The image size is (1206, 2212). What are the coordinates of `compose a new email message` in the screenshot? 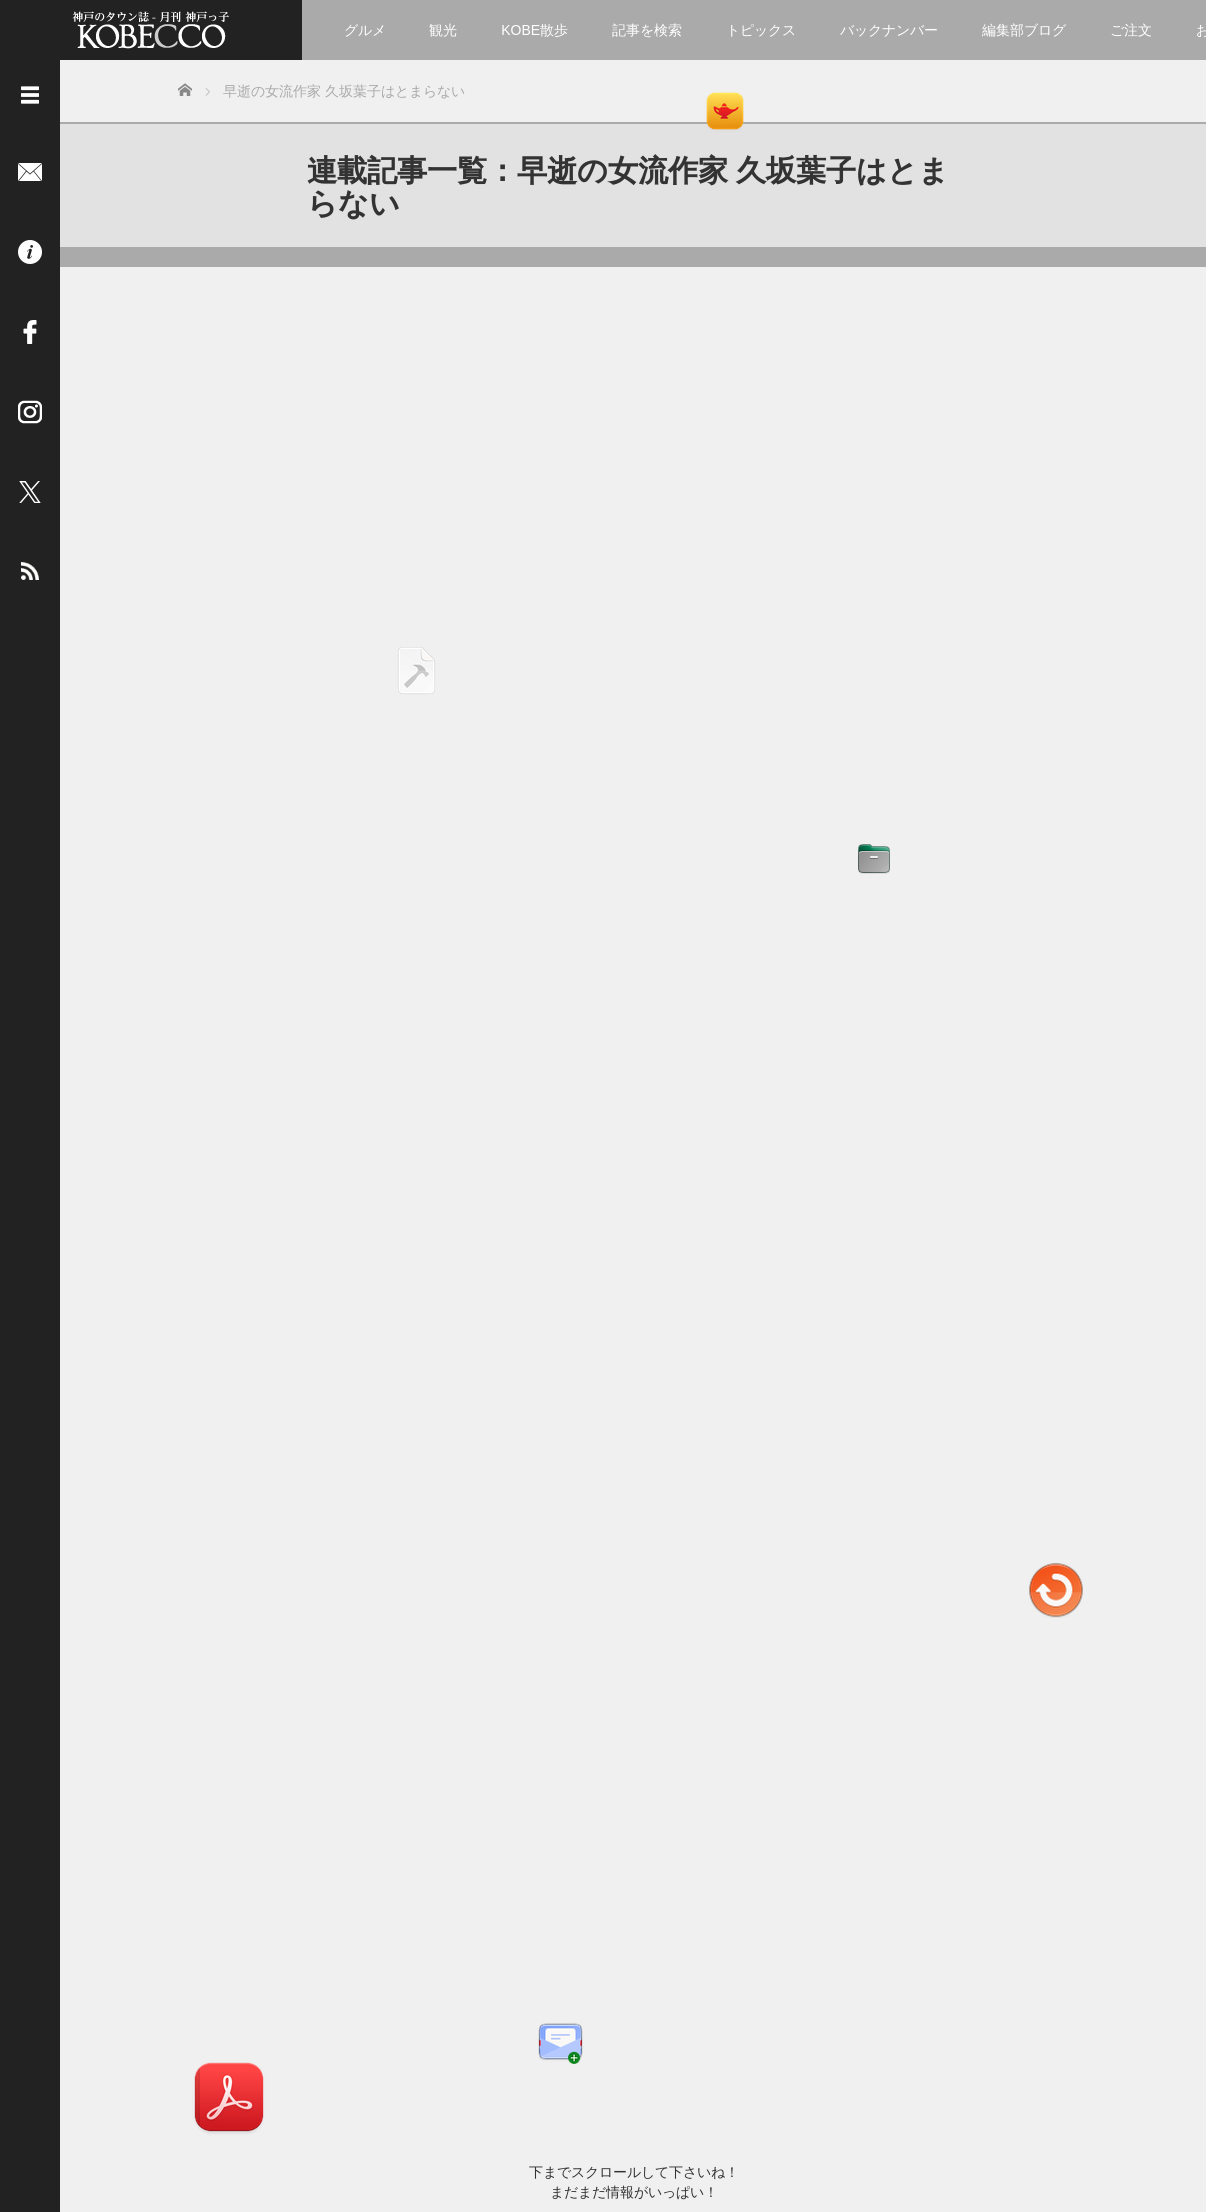 It's located at (560, 2041).